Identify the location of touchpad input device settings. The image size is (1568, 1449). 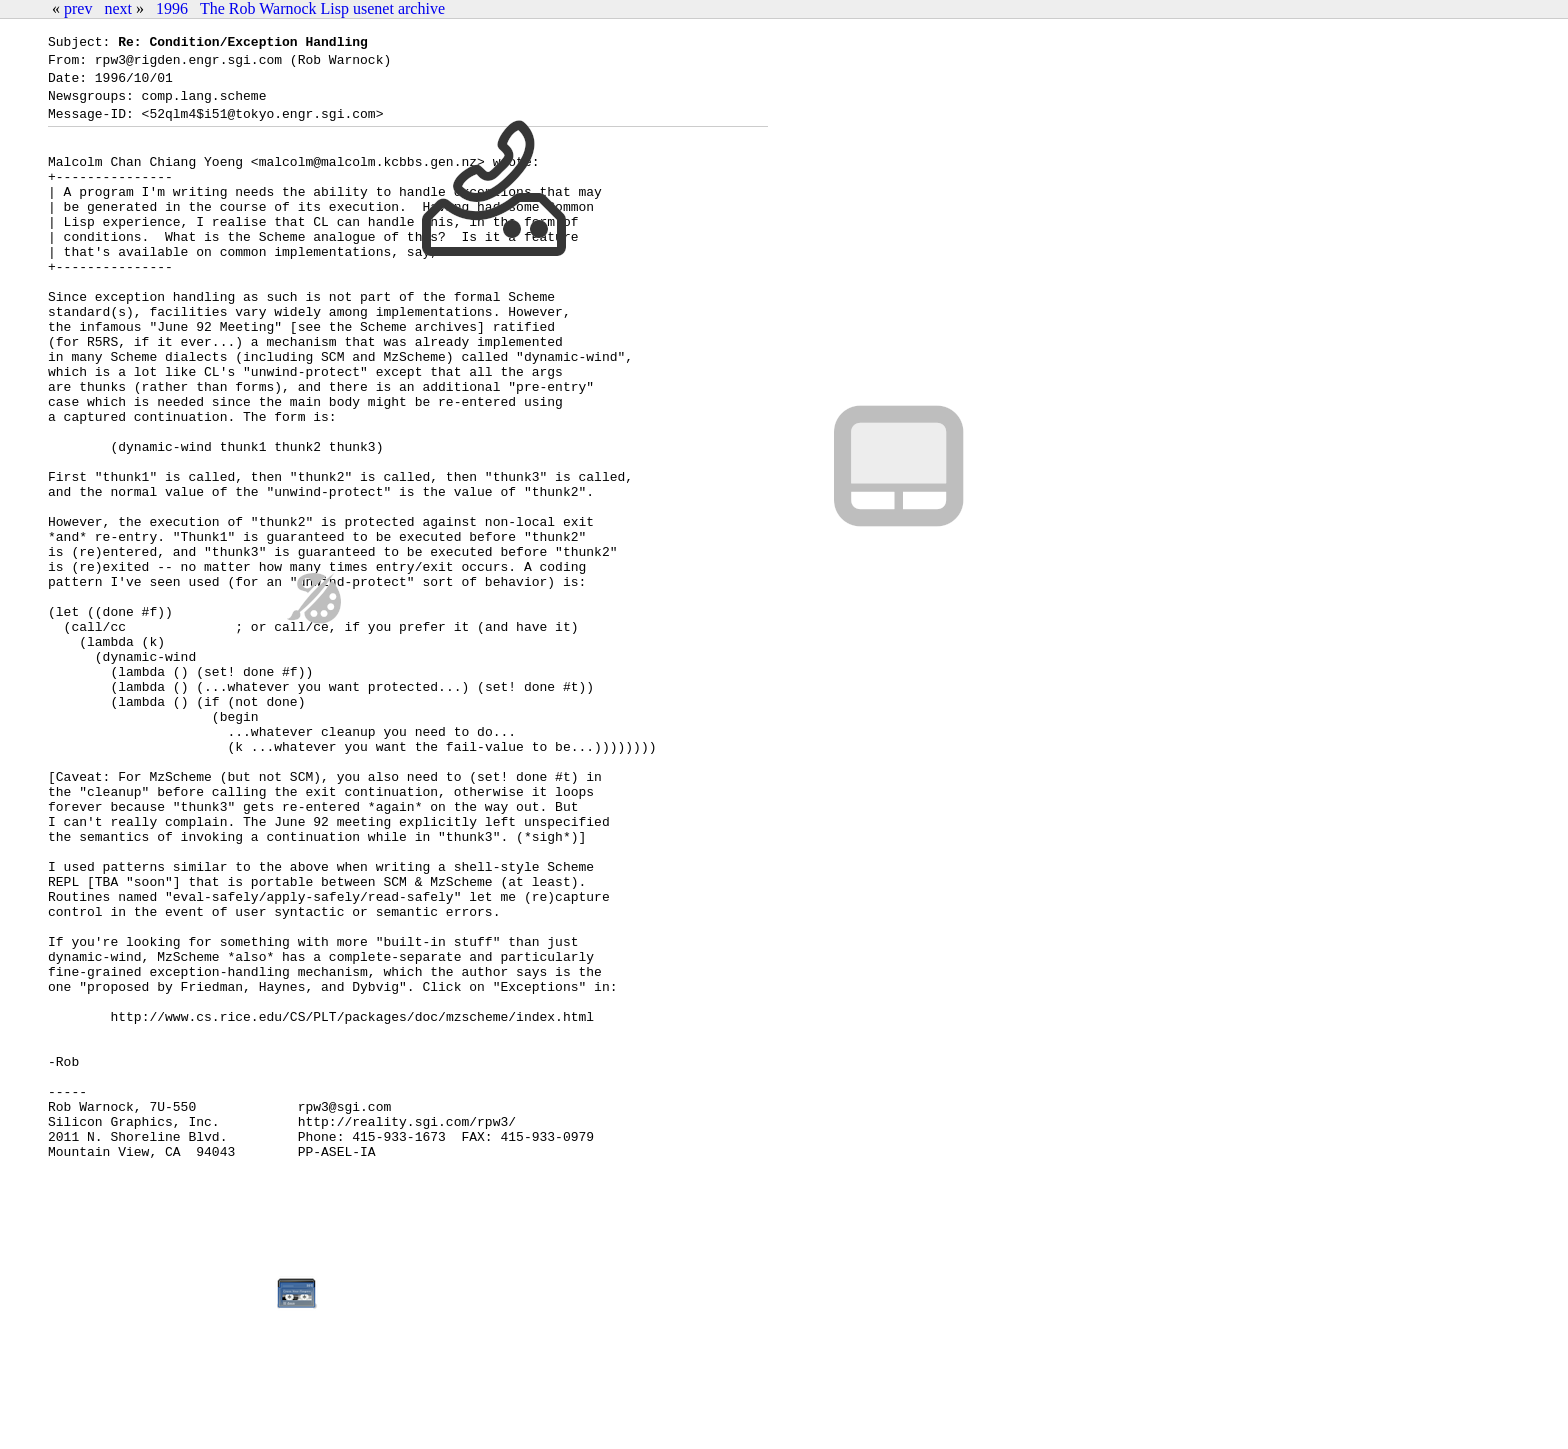
(903, 466).